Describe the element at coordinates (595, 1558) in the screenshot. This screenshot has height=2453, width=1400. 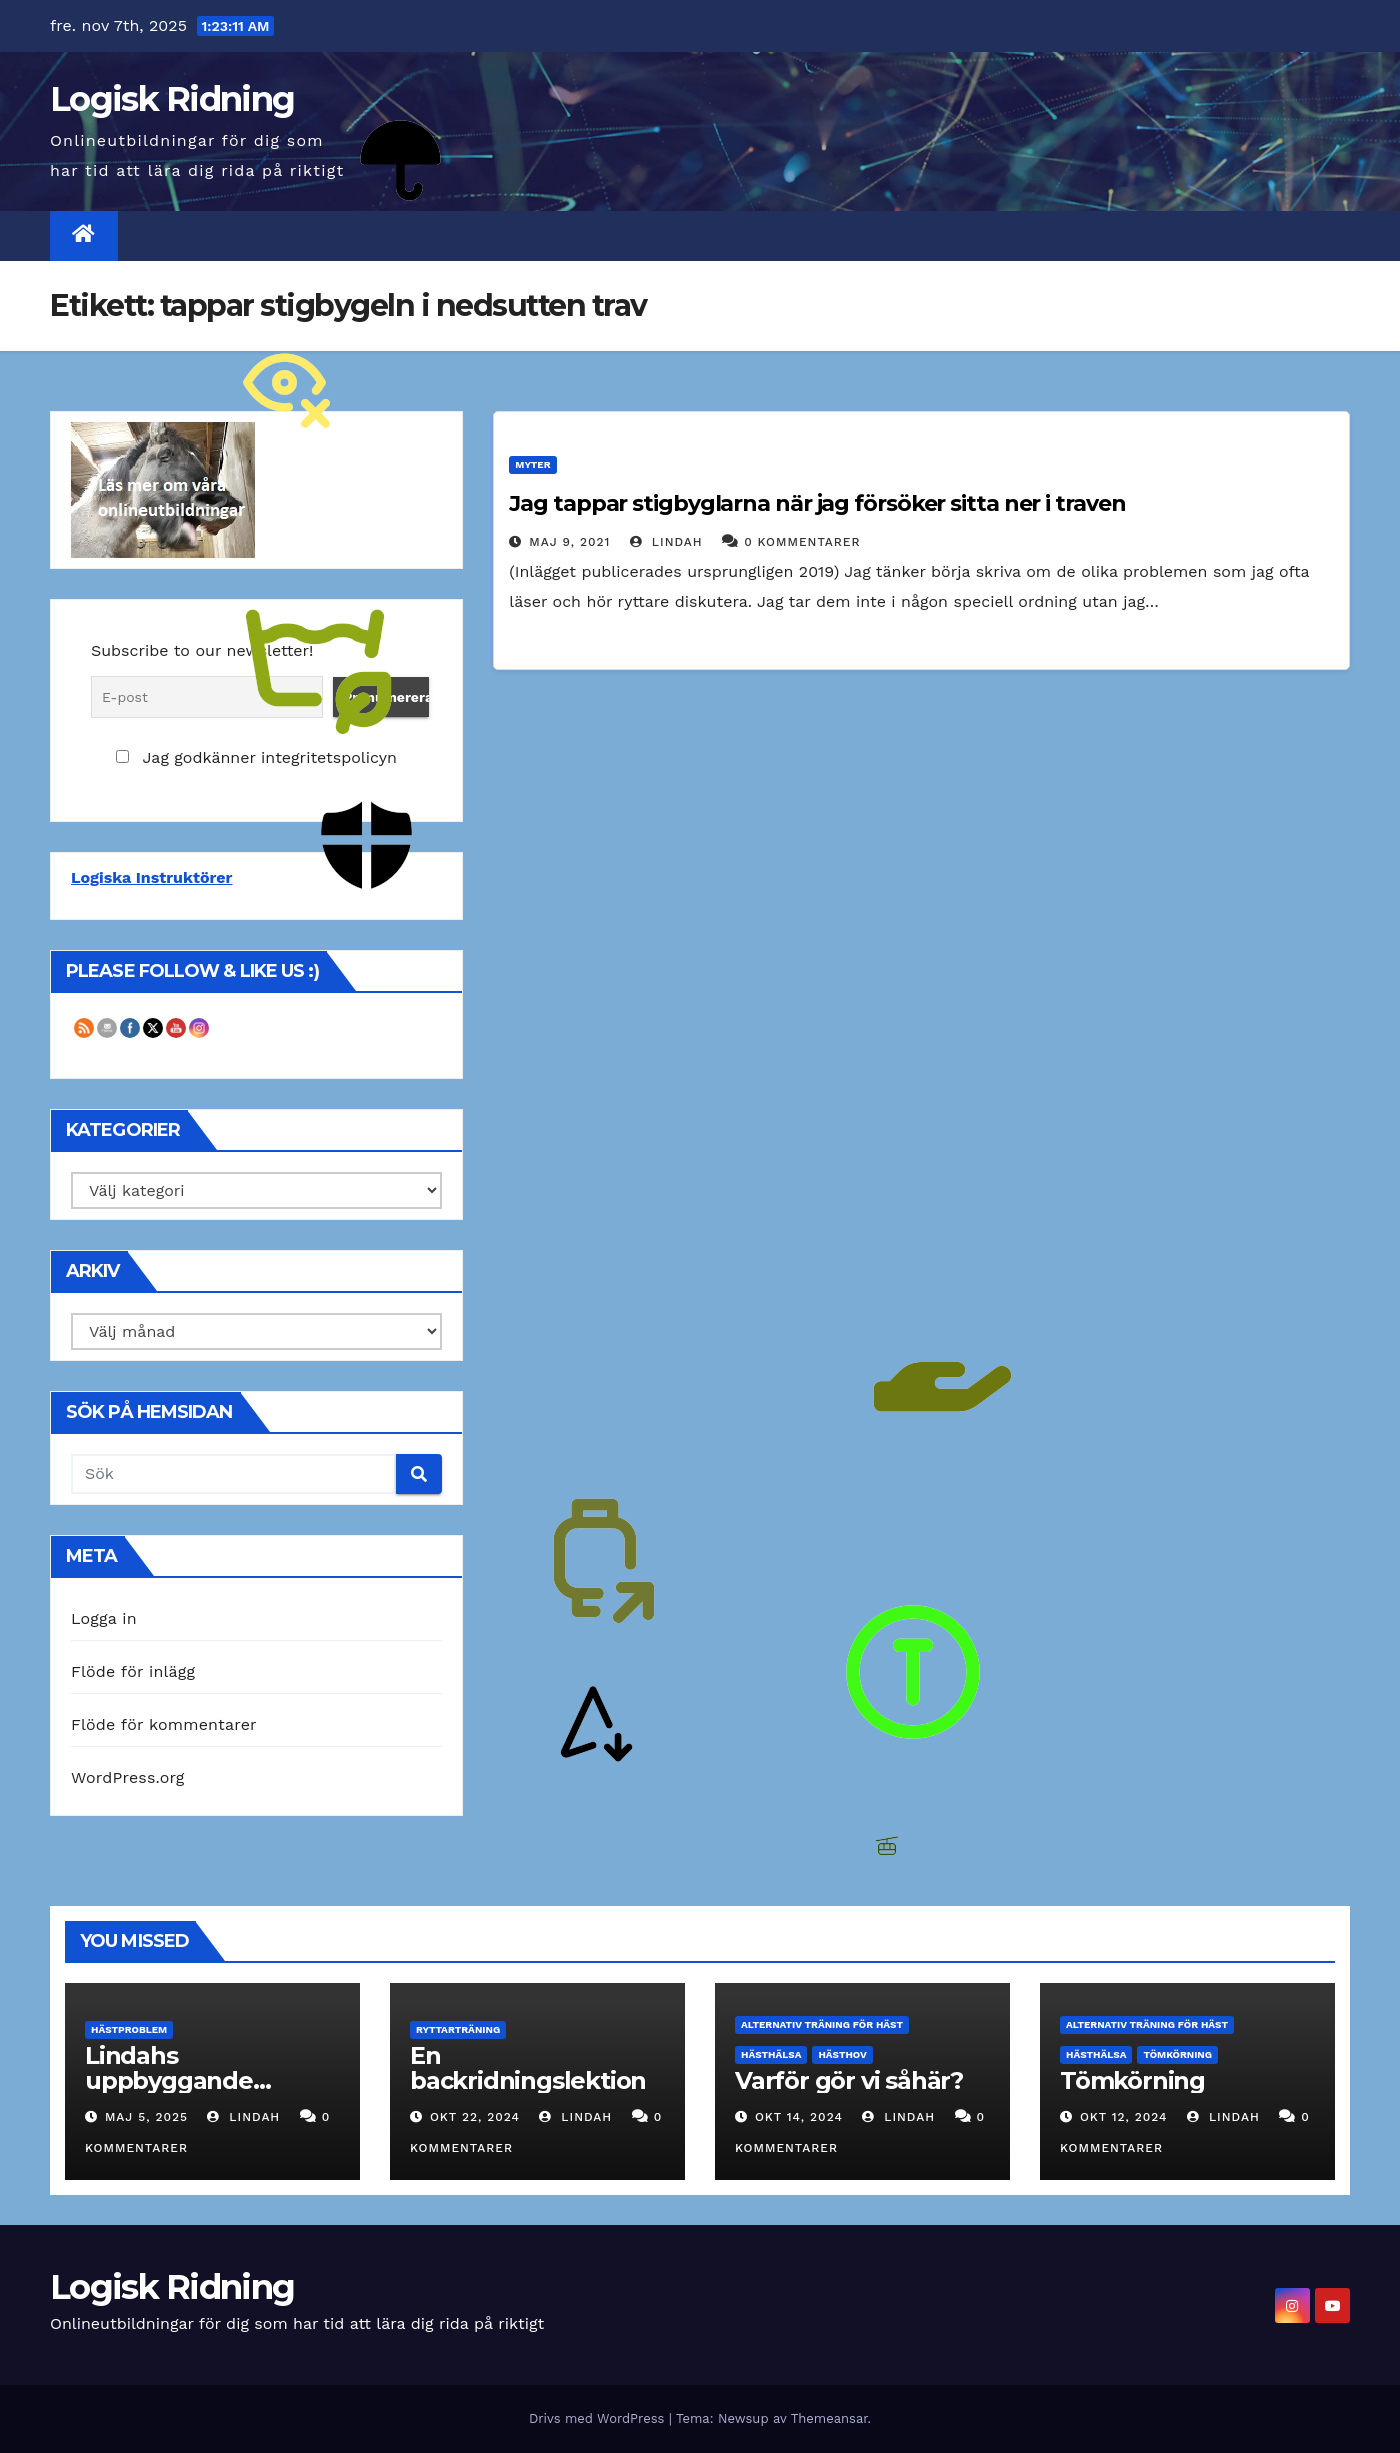
I see `share content from your smartwatch` at that location.